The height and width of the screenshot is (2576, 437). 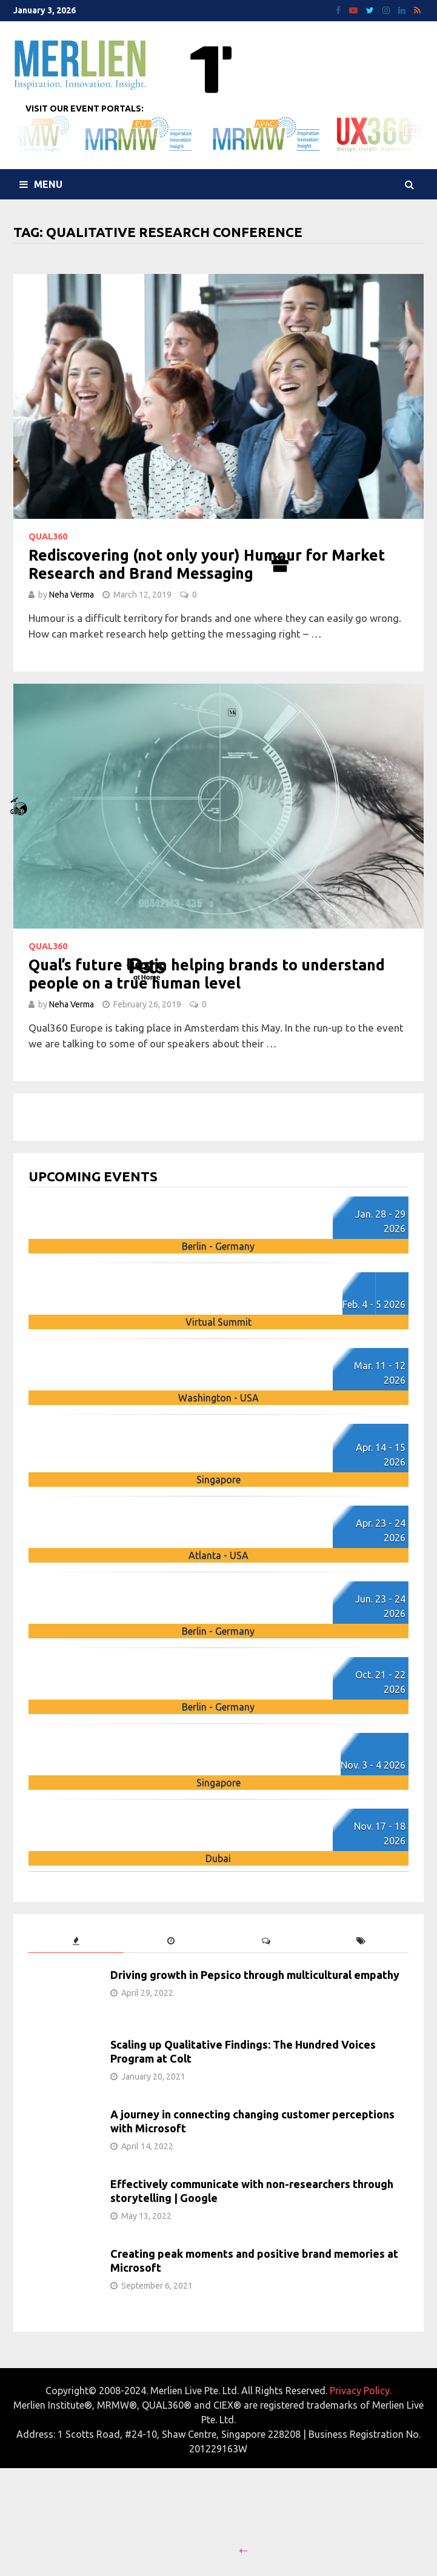 What do you see at coordinates (19, 806) in the screenshot?
I see `GDAL geospatial library logo` at bounding box center [19, 806].